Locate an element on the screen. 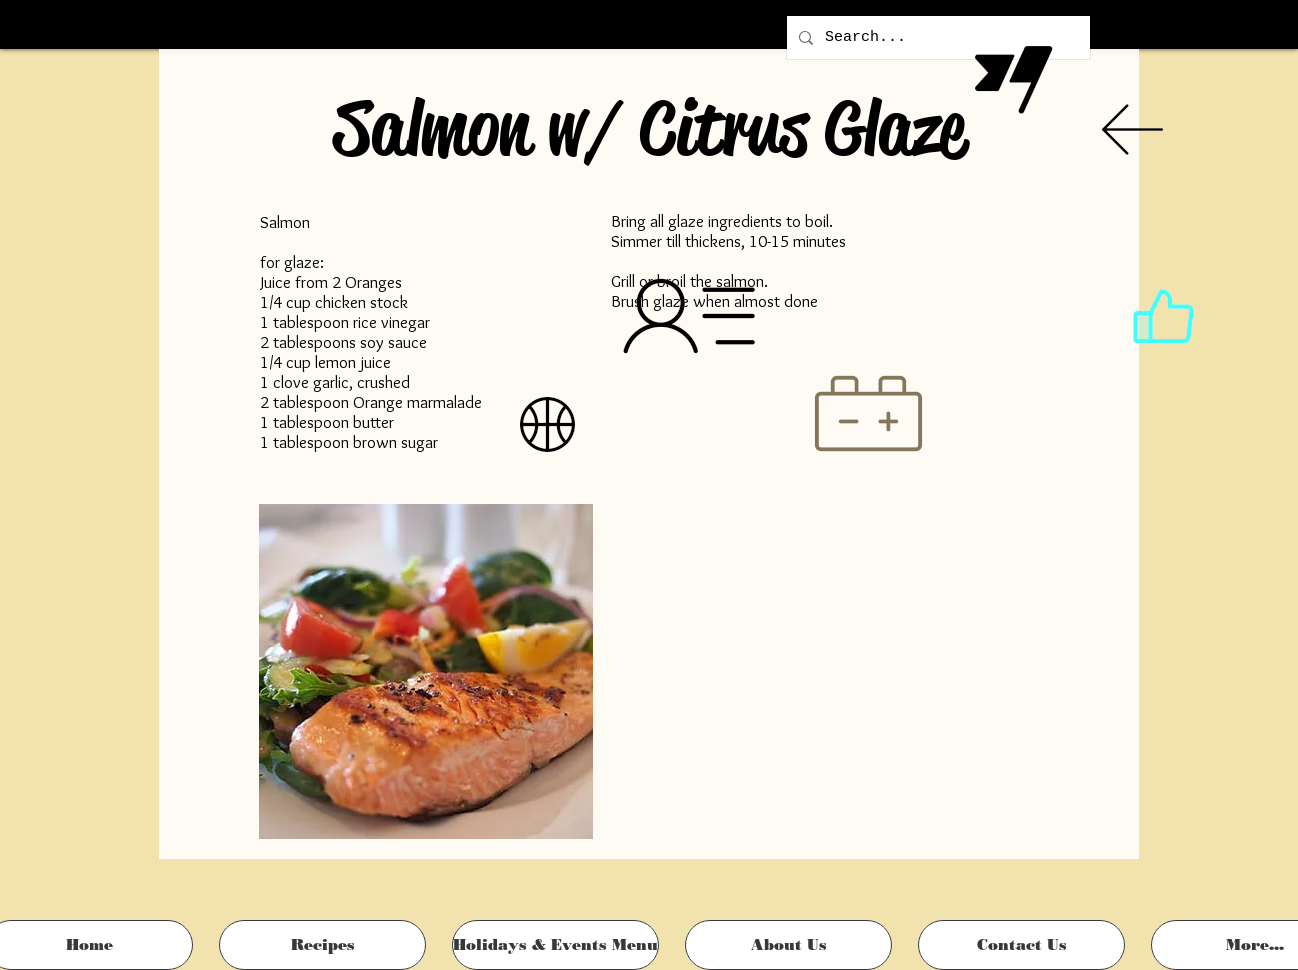 Image resolution: width=1298 pixels, height=970 pixels. view user list or directory is located at coordinates (687, 316).